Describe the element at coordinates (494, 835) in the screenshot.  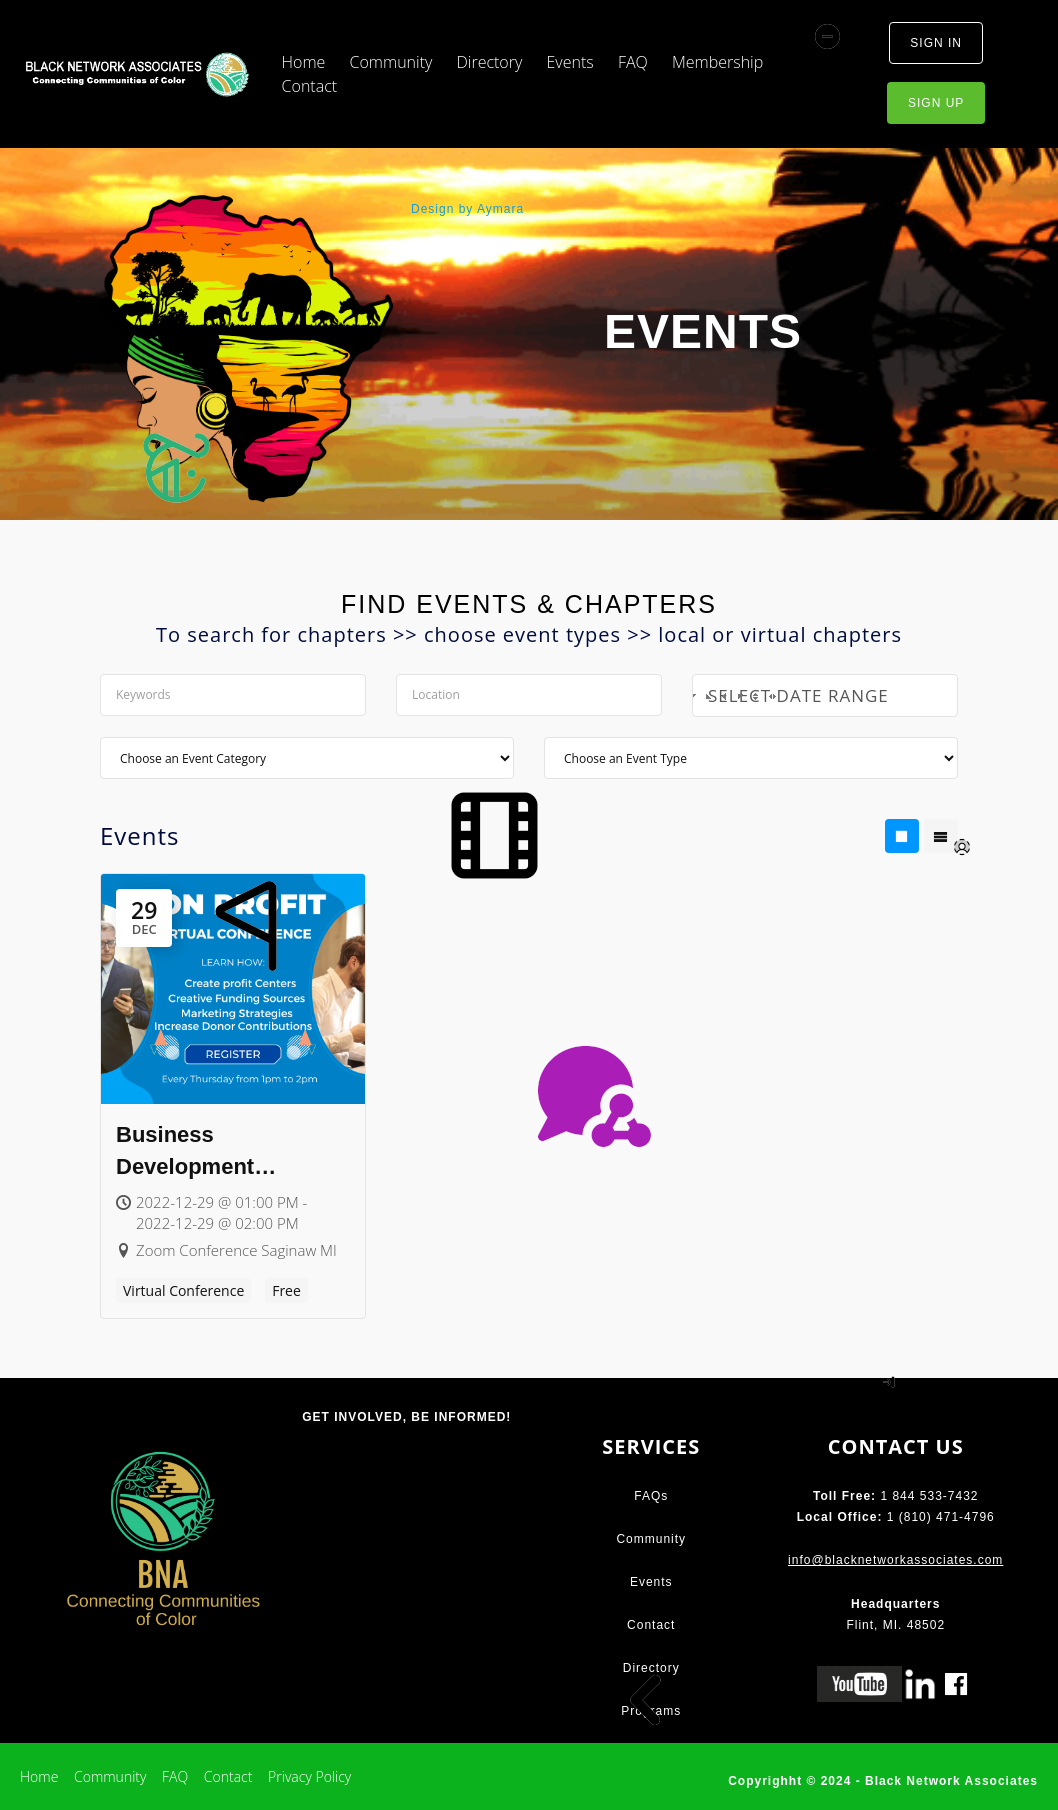
I see `access video or movie content` at that location.